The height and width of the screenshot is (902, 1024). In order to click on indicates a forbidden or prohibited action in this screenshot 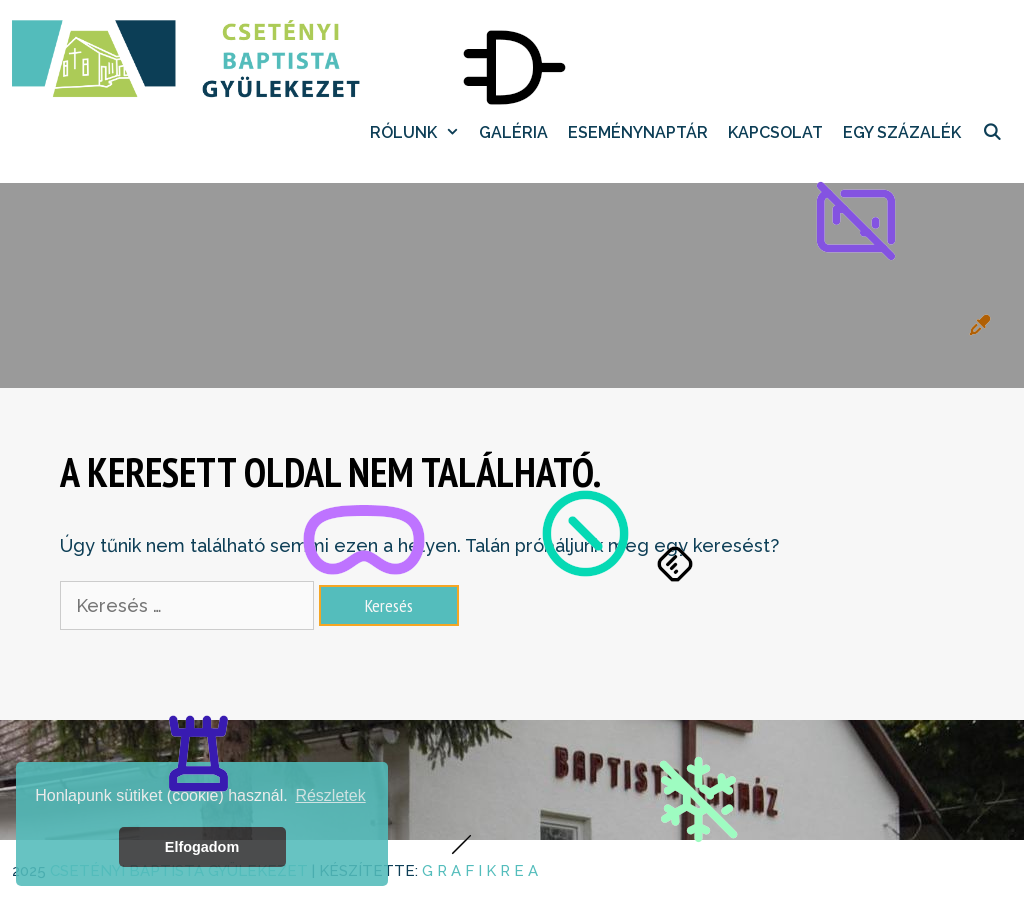, I will do `click(585, 533)`.